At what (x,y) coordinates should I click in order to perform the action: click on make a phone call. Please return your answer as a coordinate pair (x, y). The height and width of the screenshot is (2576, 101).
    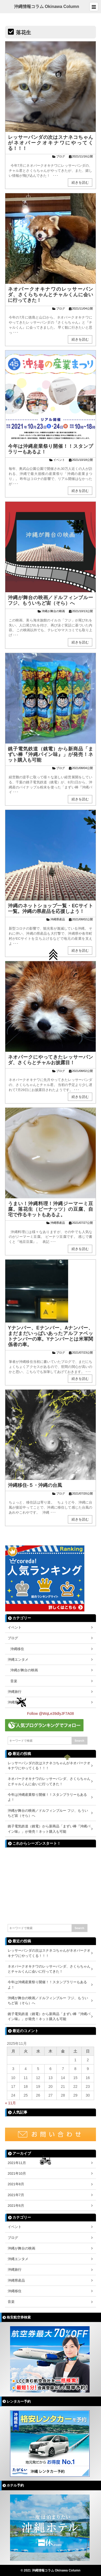
    Looking at the image, I should click on (75, 975).